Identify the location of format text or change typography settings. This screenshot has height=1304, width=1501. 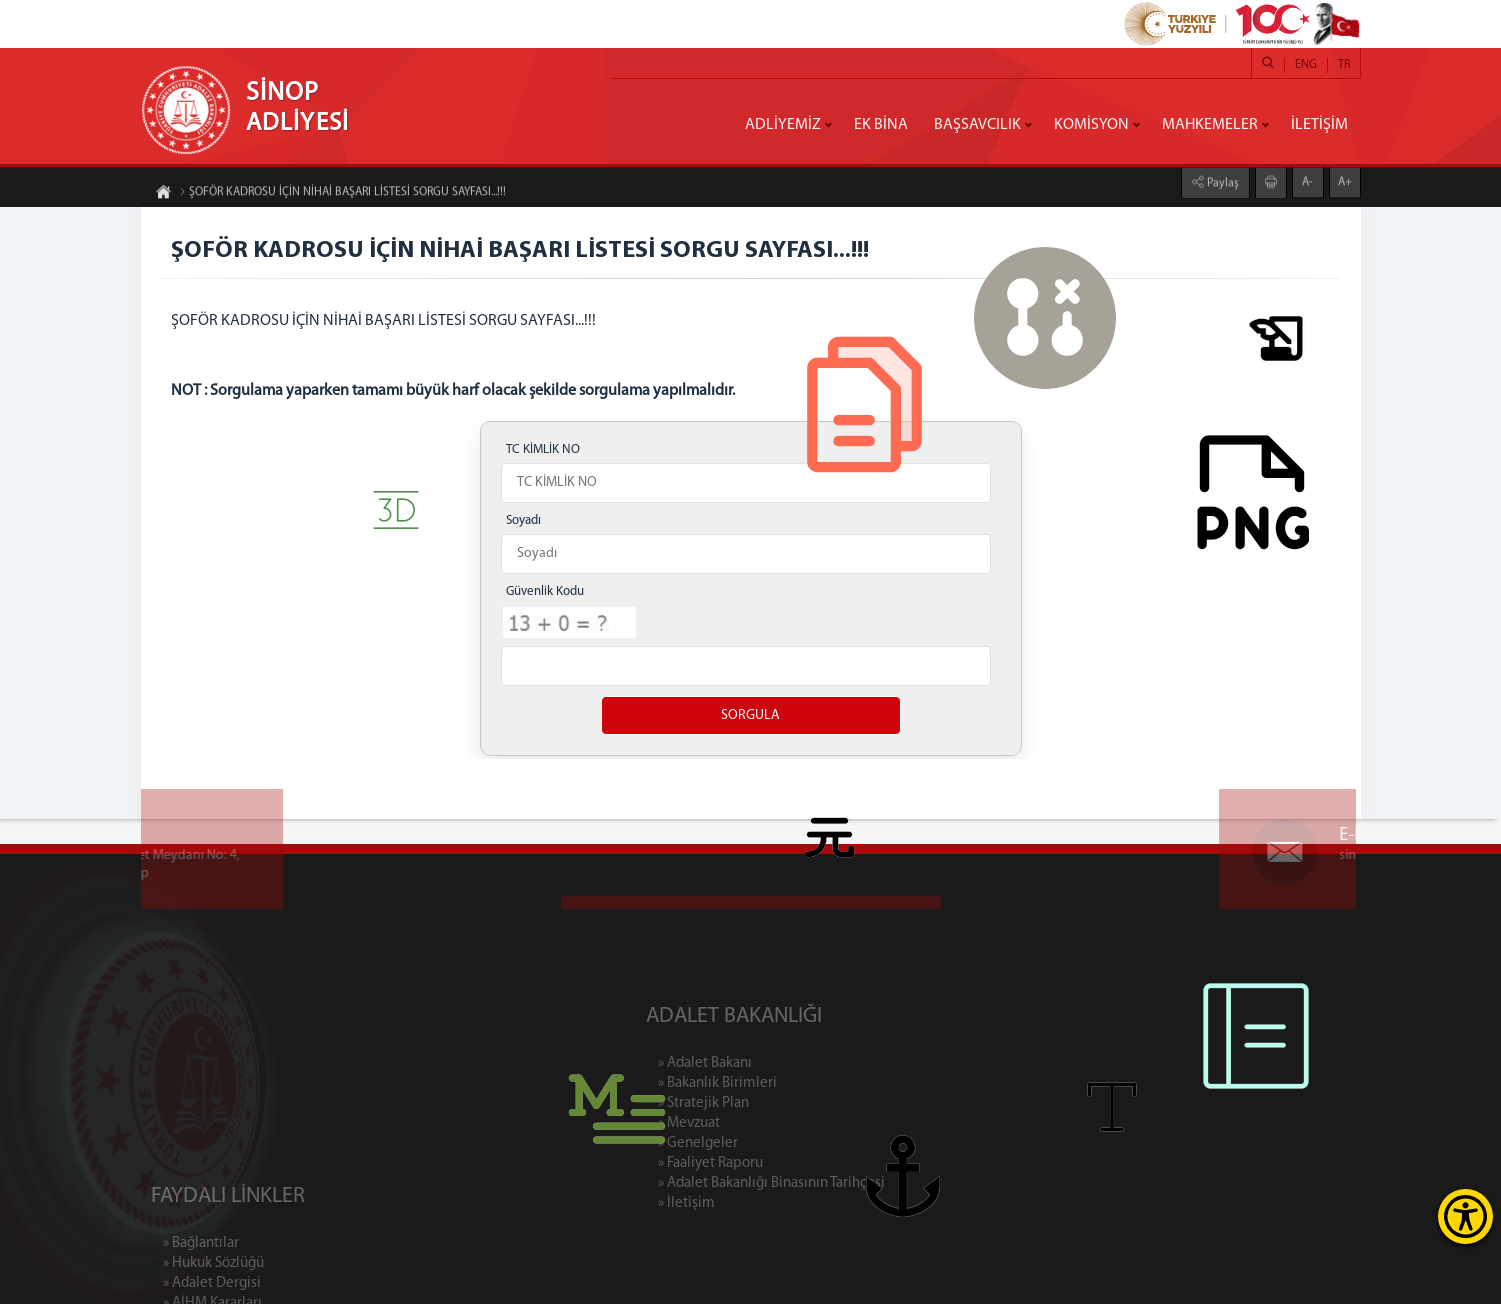
(1112, 1107).